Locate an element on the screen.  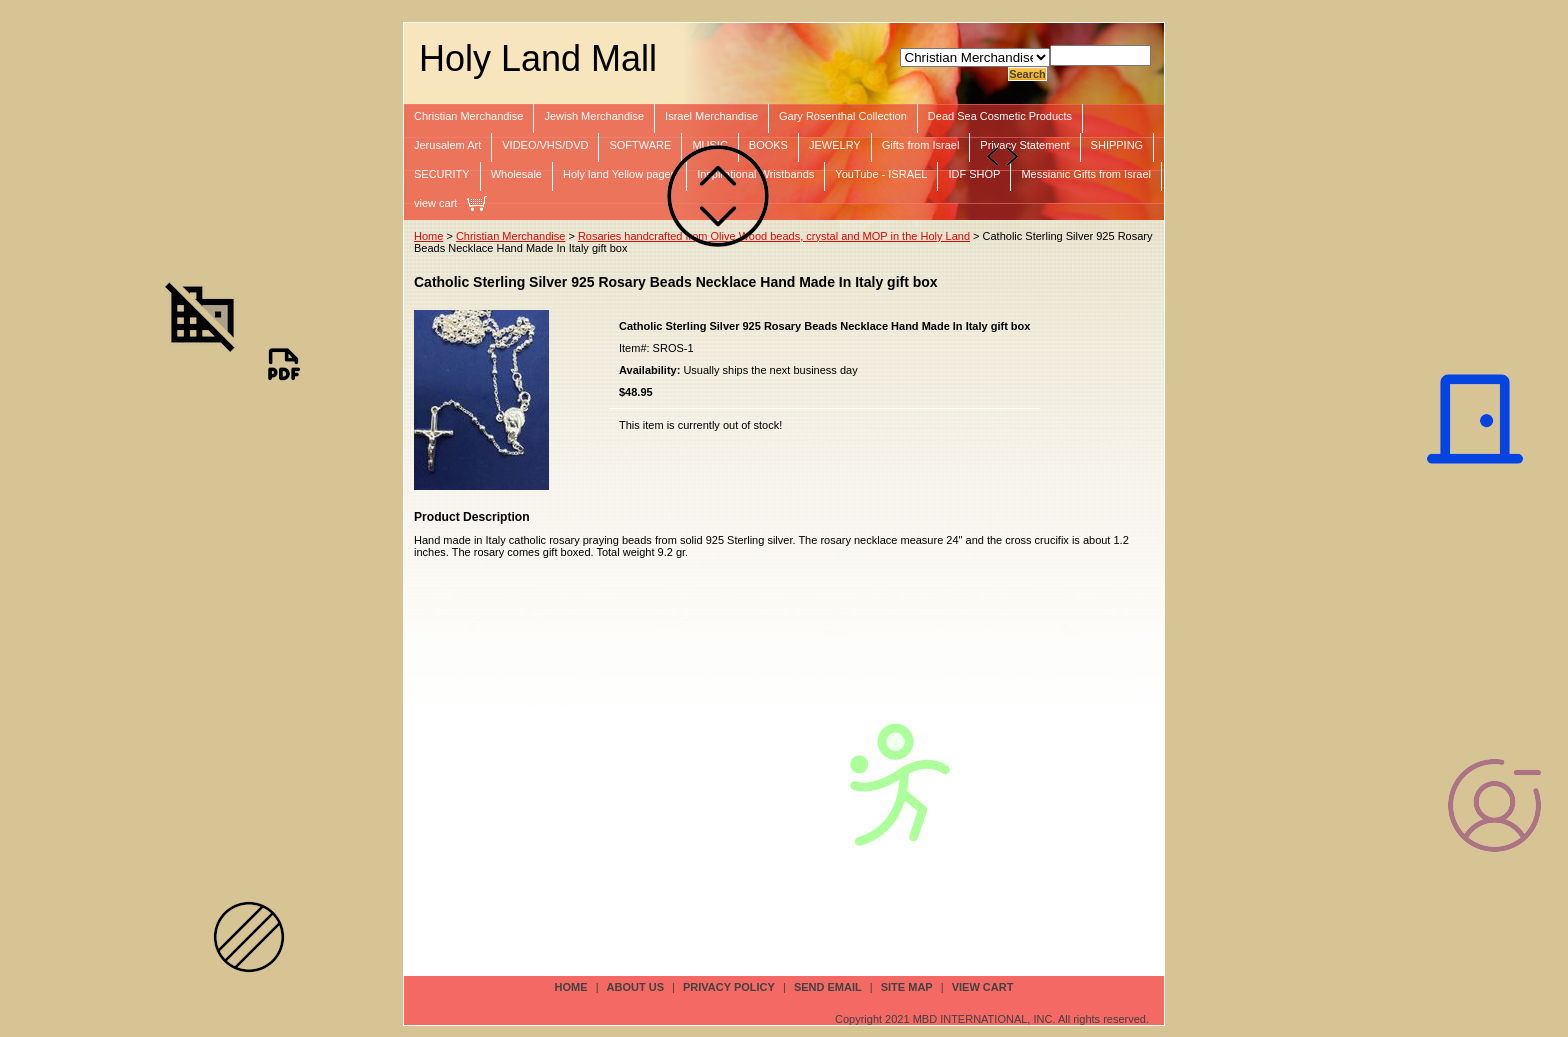
indicates a domain or website is disabled is located at coordinates (202, 314).